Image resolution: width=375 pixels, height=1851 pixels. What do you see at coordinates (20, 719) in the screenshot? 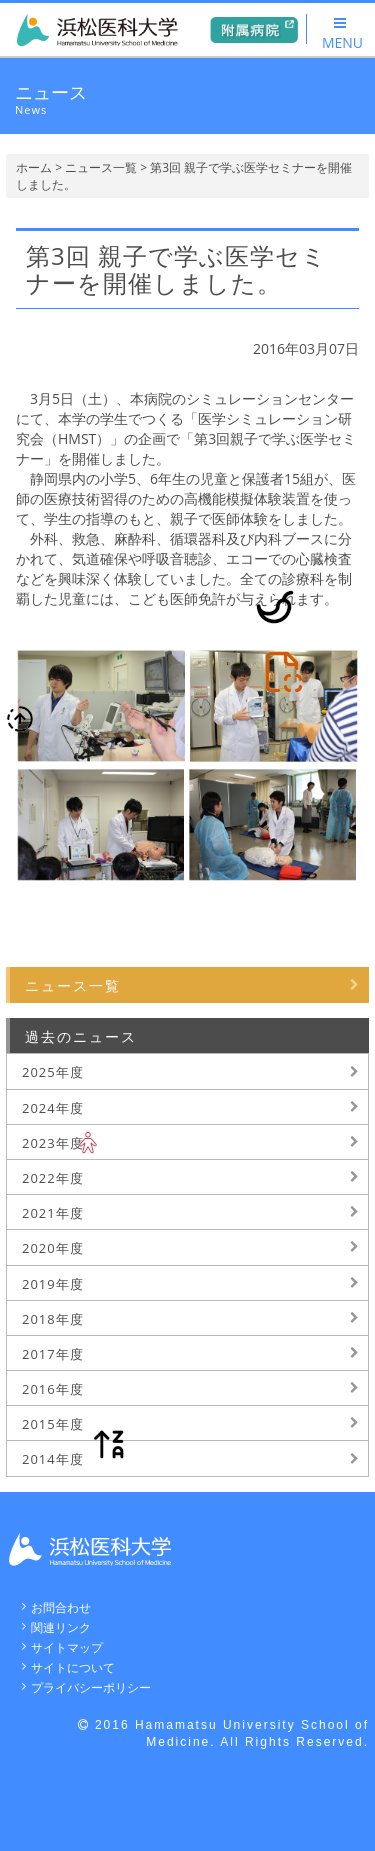
I see `upload in progress` at bounding box center [20, 719].